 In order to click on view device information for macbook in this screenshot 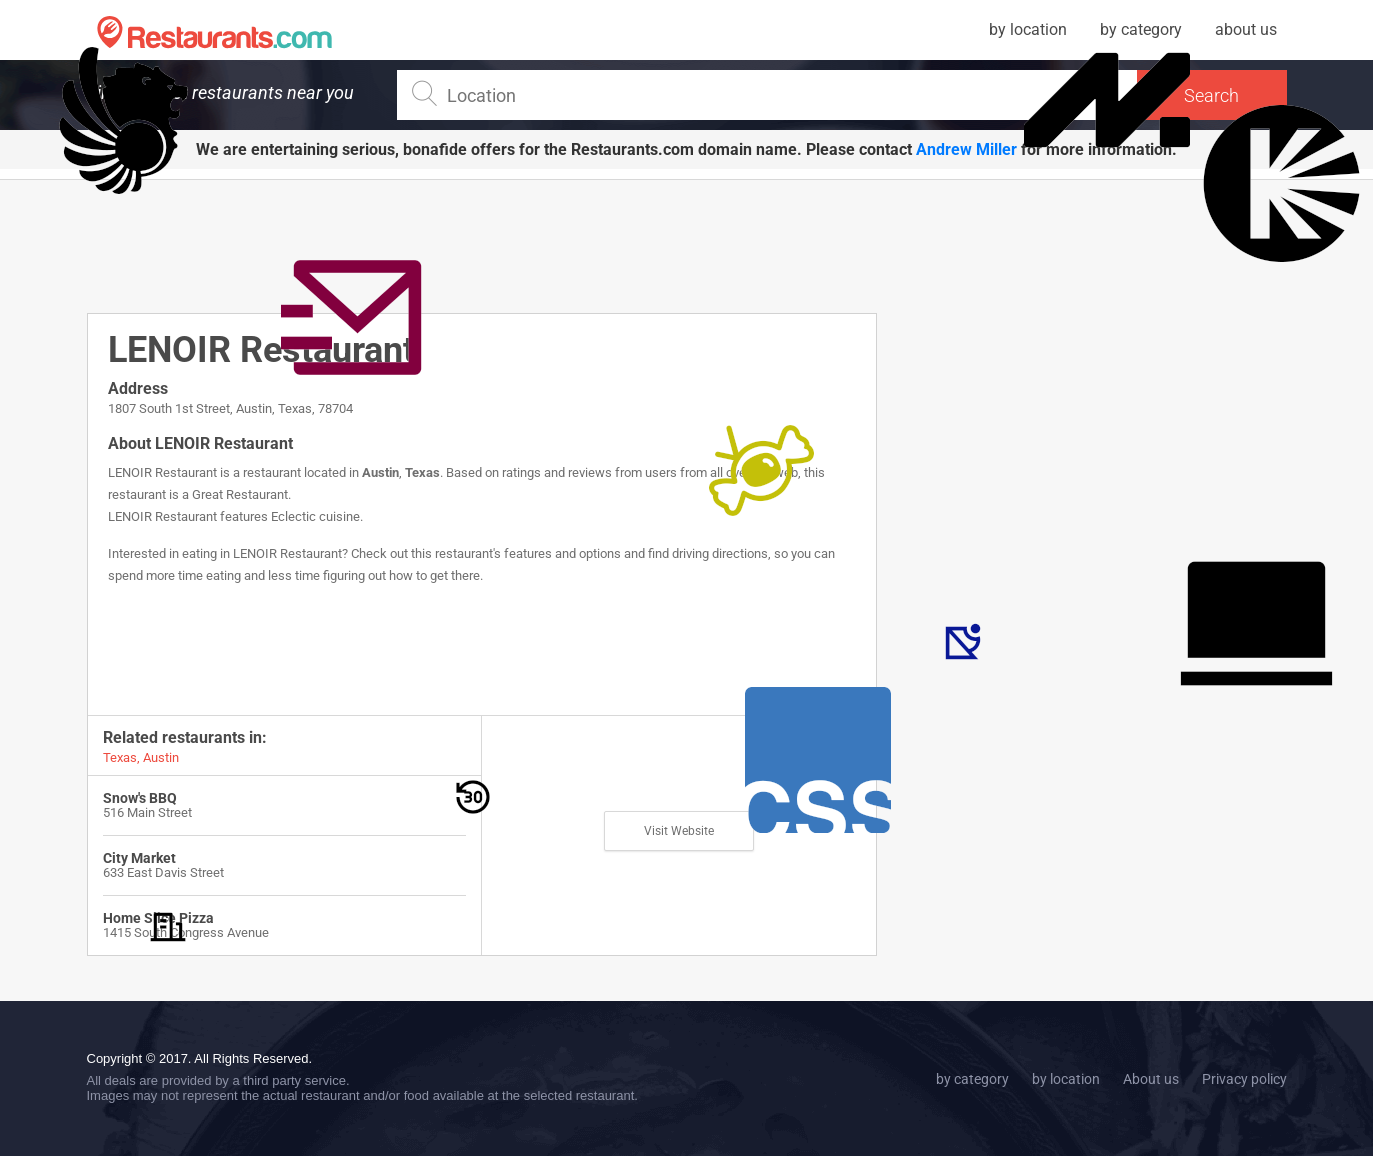, I will do `click(1256, 623)`.